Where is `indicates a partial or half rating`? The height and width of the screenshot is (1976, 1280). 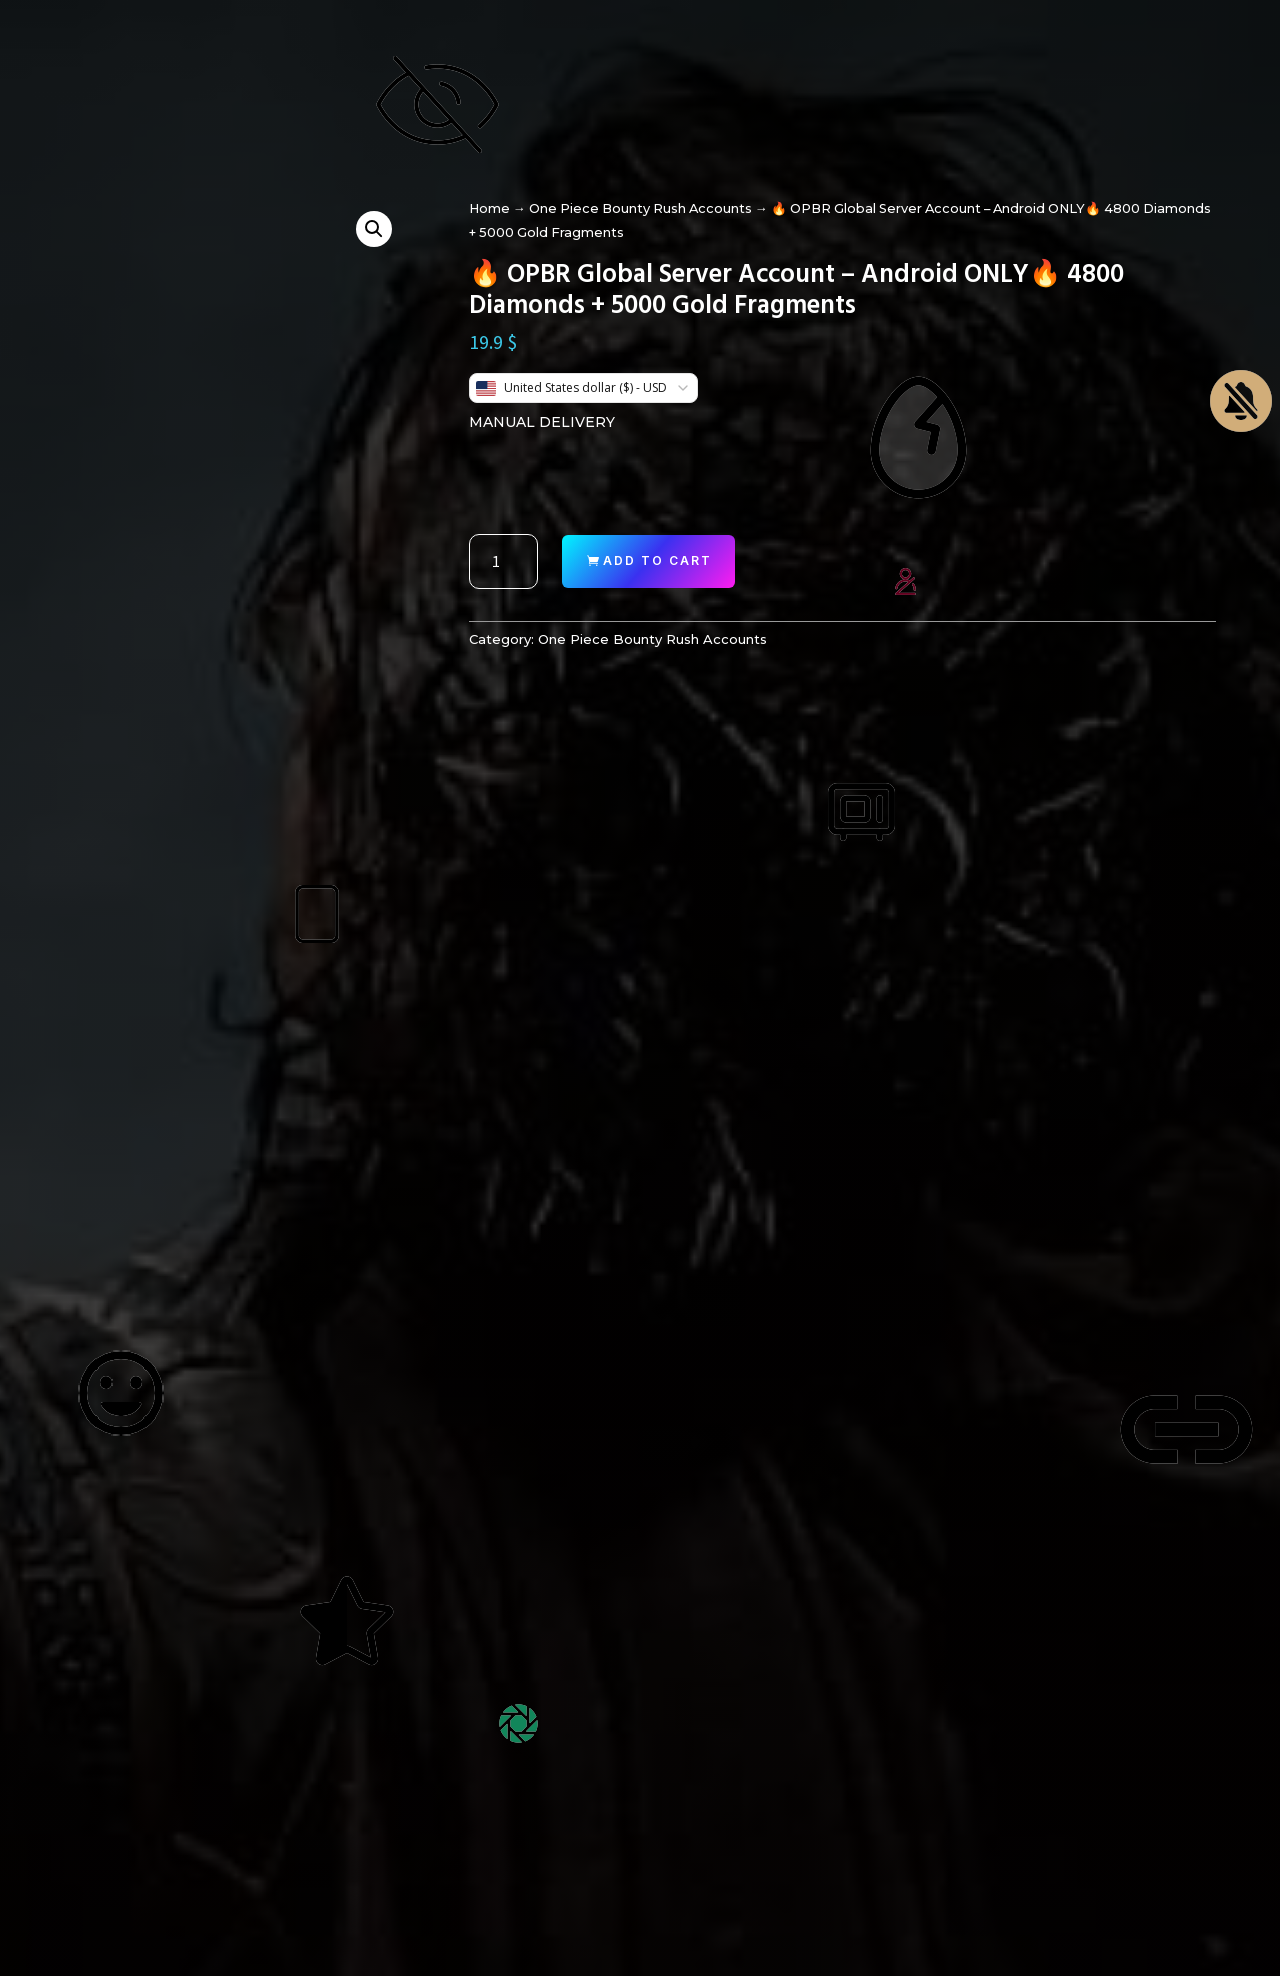 indicates a partial or half rating is located at coordinates (347, 1622).